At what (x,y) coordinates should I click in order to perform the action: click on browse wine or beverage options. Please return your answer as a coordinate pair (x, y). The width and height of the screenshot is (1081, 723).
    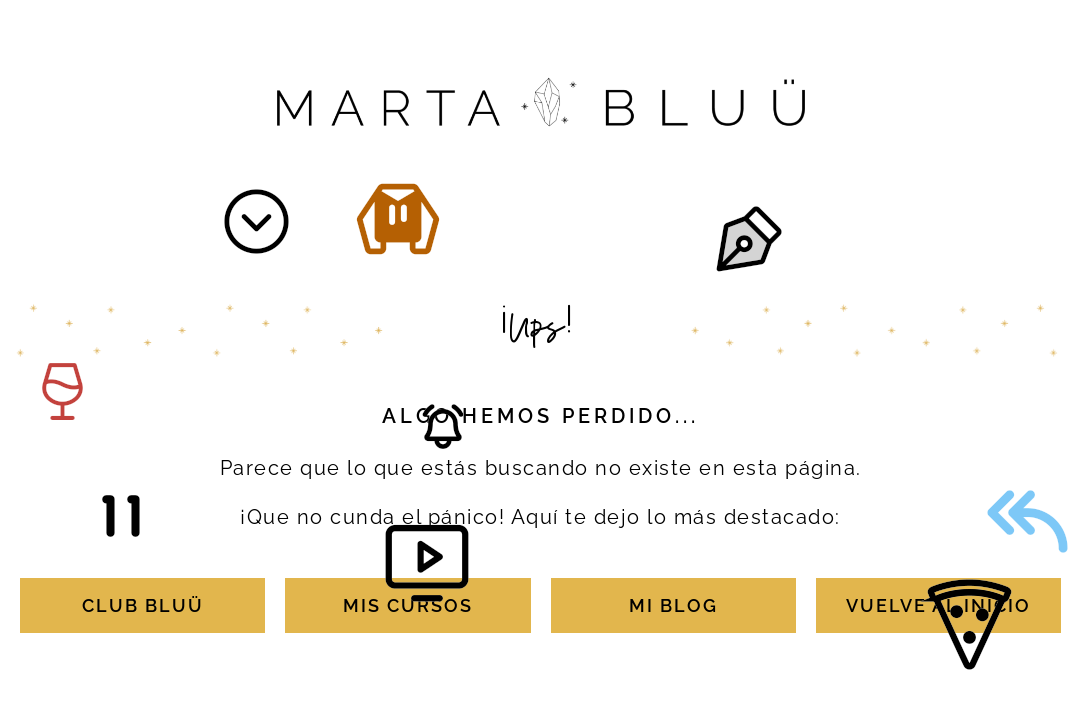
    Looking at the image, I should click on (62, 389).